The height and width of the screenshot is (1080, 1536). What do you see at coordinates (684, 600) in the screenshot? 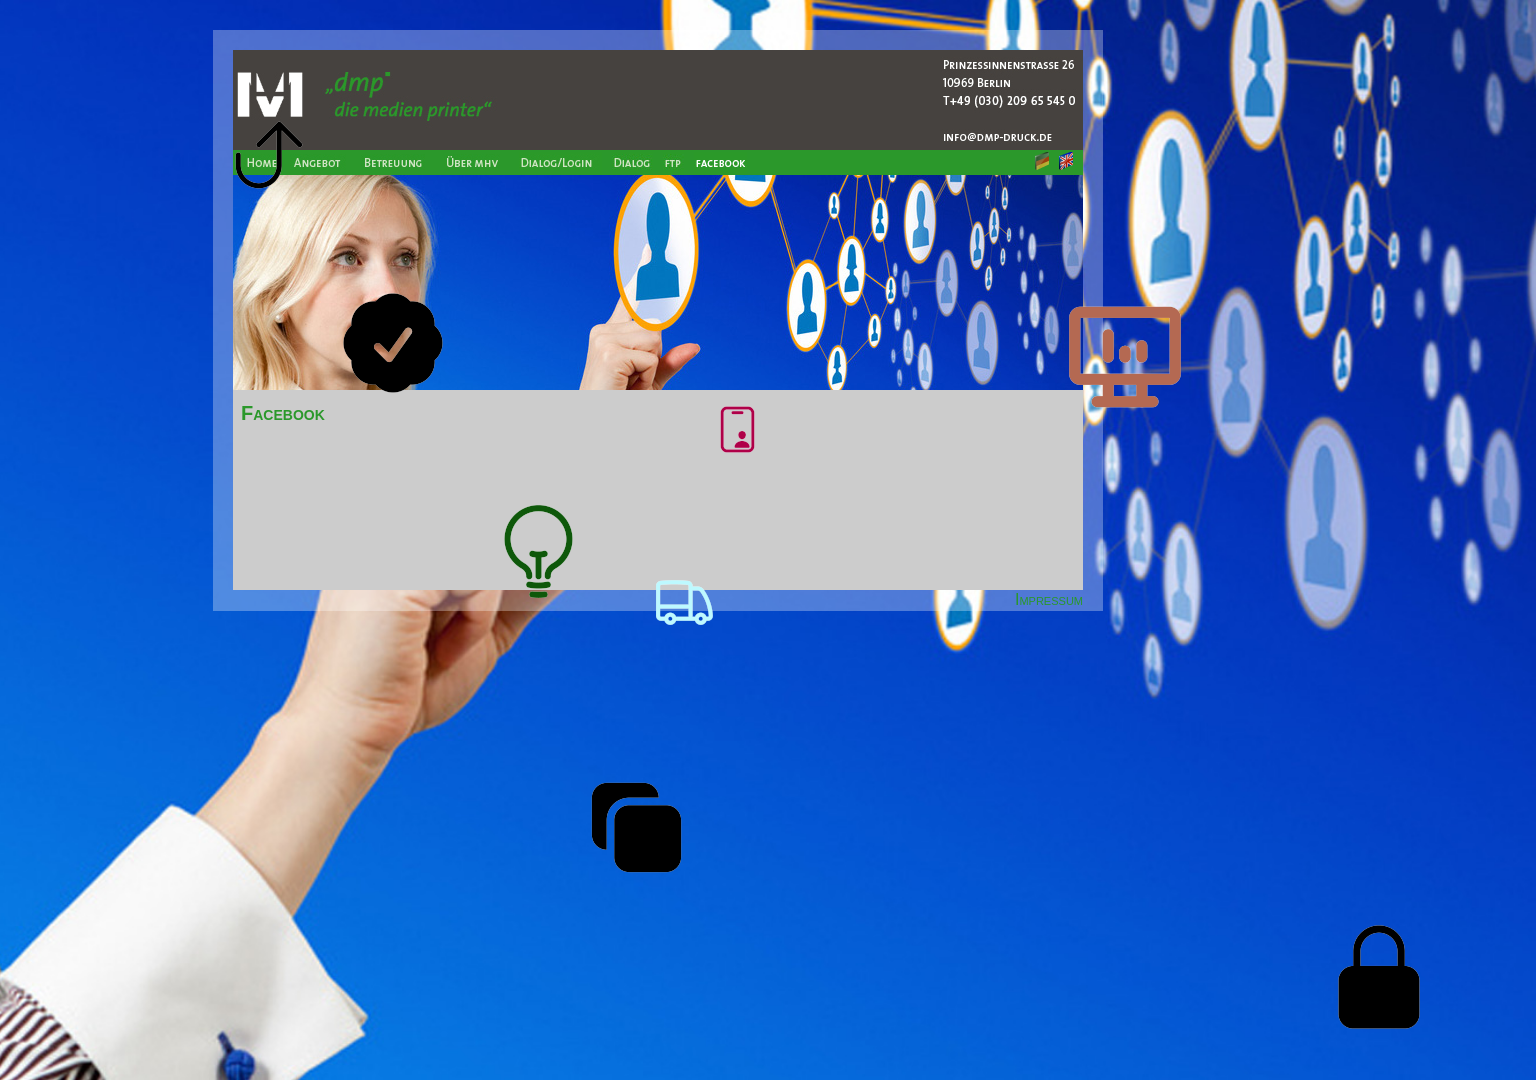
I see `track your delivery status` at bounding box center [684, 600].